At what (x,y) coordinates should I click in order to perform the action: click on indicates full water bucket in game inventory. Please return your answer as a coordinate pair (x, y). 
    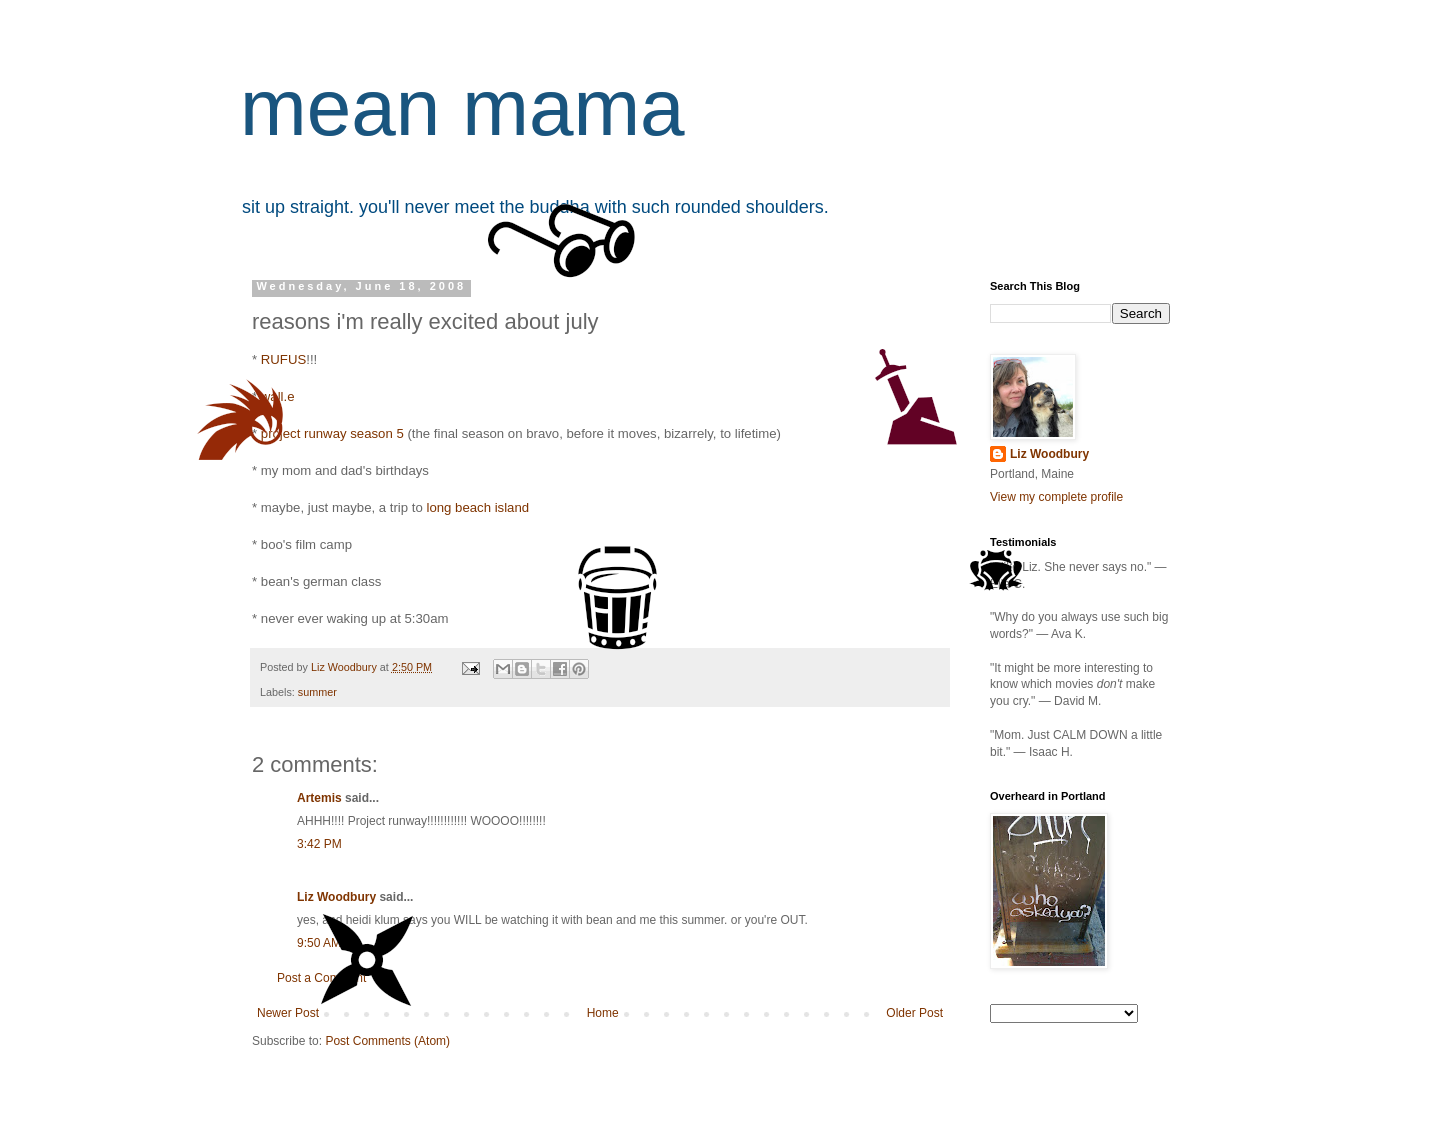
    Looking at the image, I should click on (617, 594).